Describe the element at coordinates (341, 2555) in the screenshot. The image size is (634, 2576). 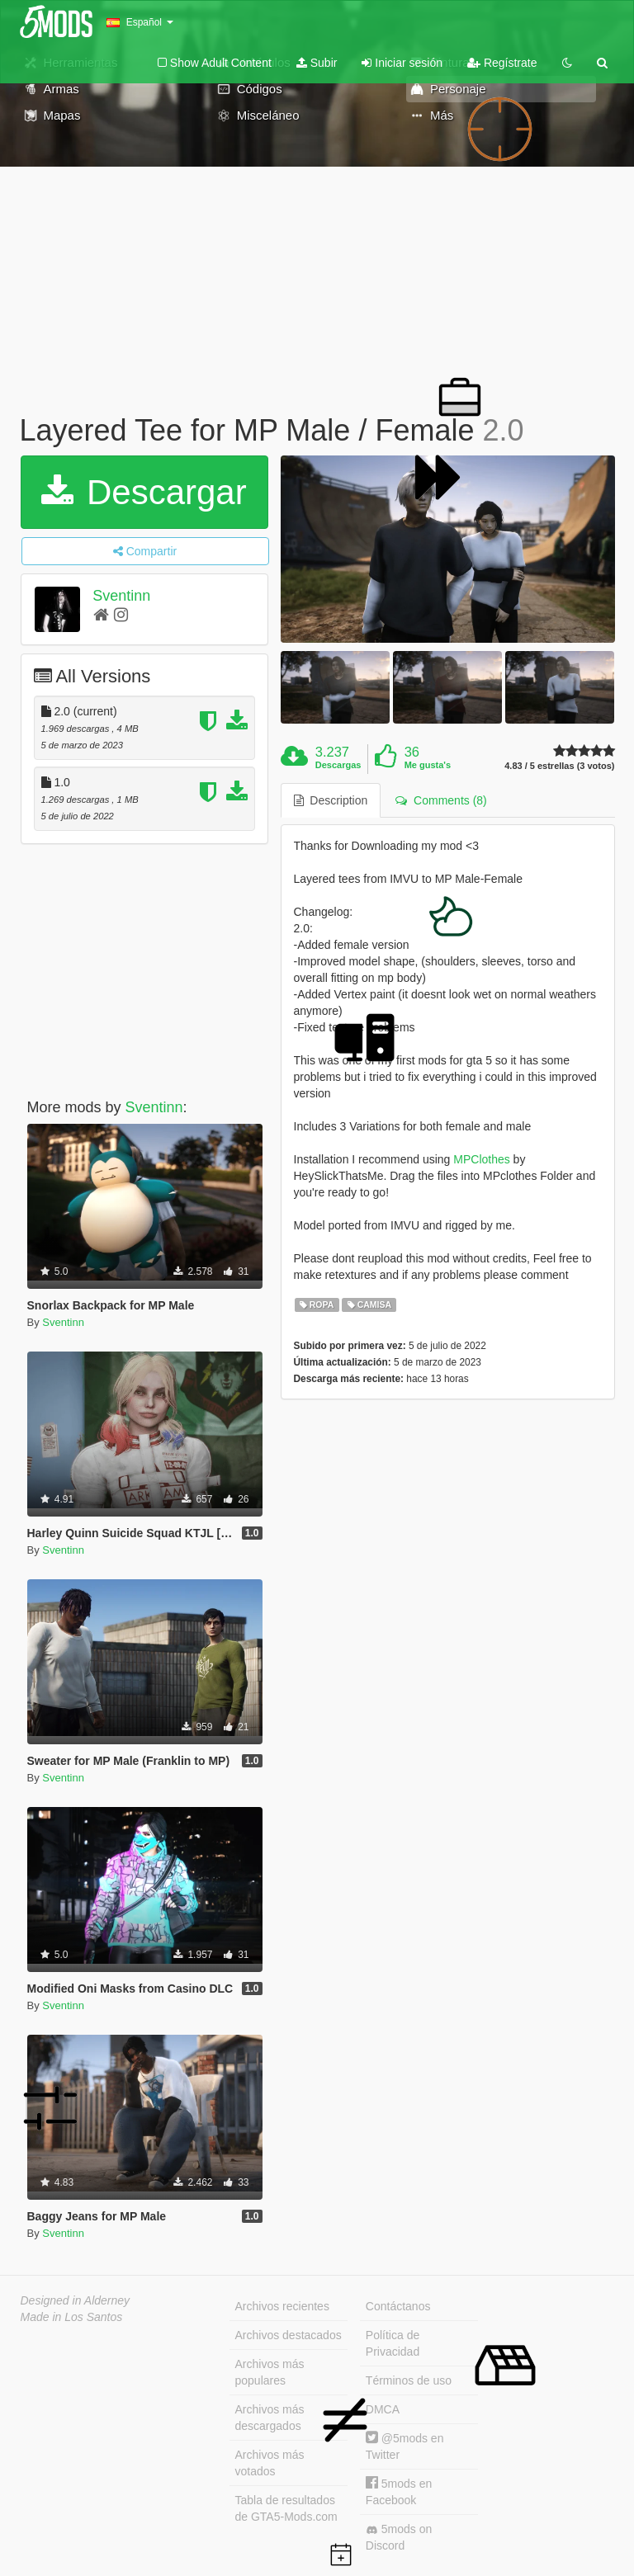
I see `add a new calendar event` at that location.